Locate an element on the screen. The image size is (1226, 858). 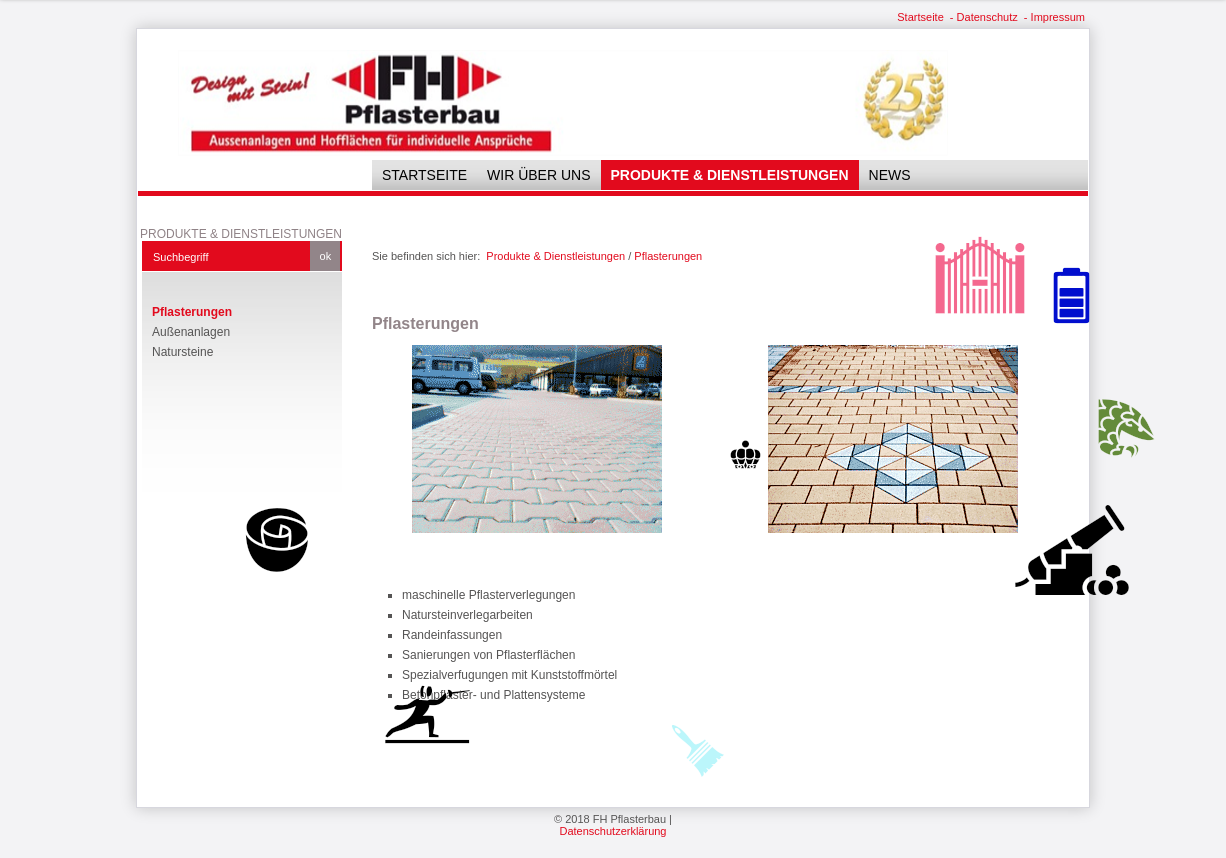
indicates a blooming or growth animation effect is located at coordinates (276, 539).